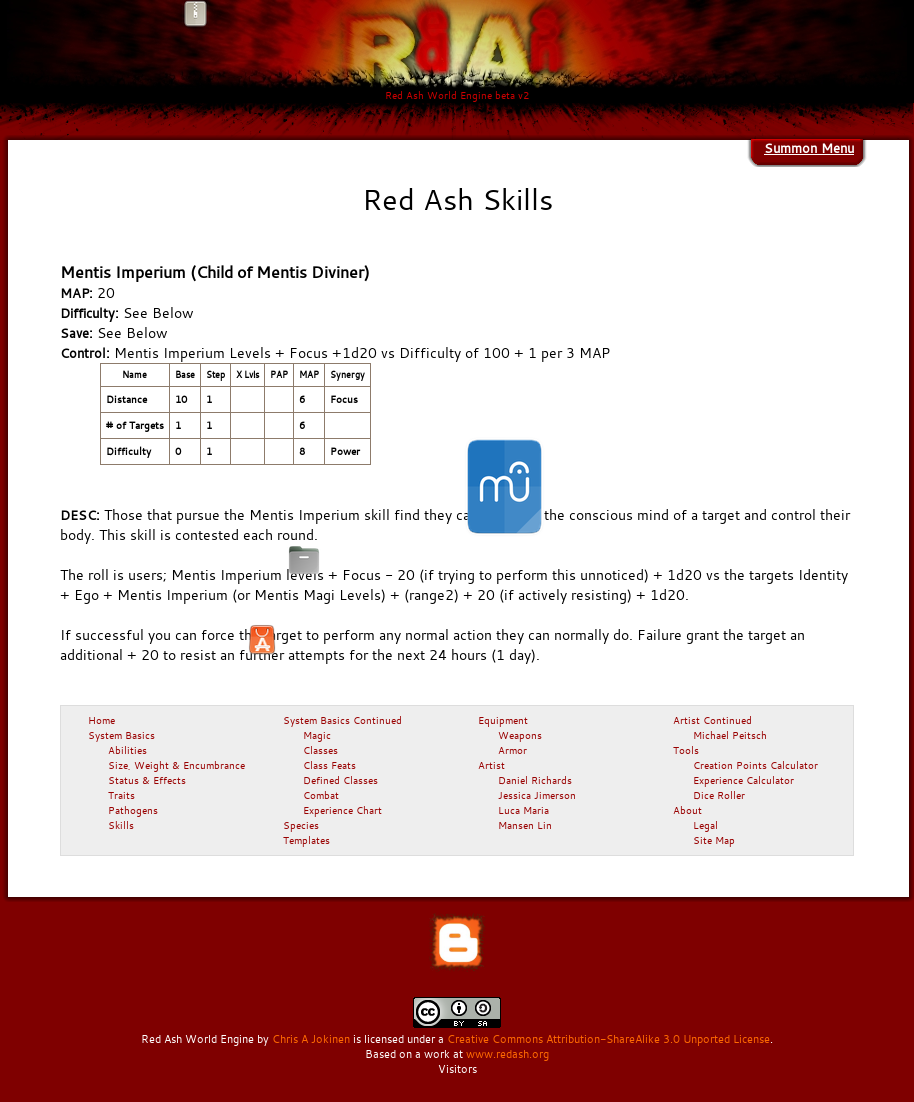  Describe the element at coordinates (504, 486) in the screenshot. I see `open a MuseScore 3 music notation file` at that location.